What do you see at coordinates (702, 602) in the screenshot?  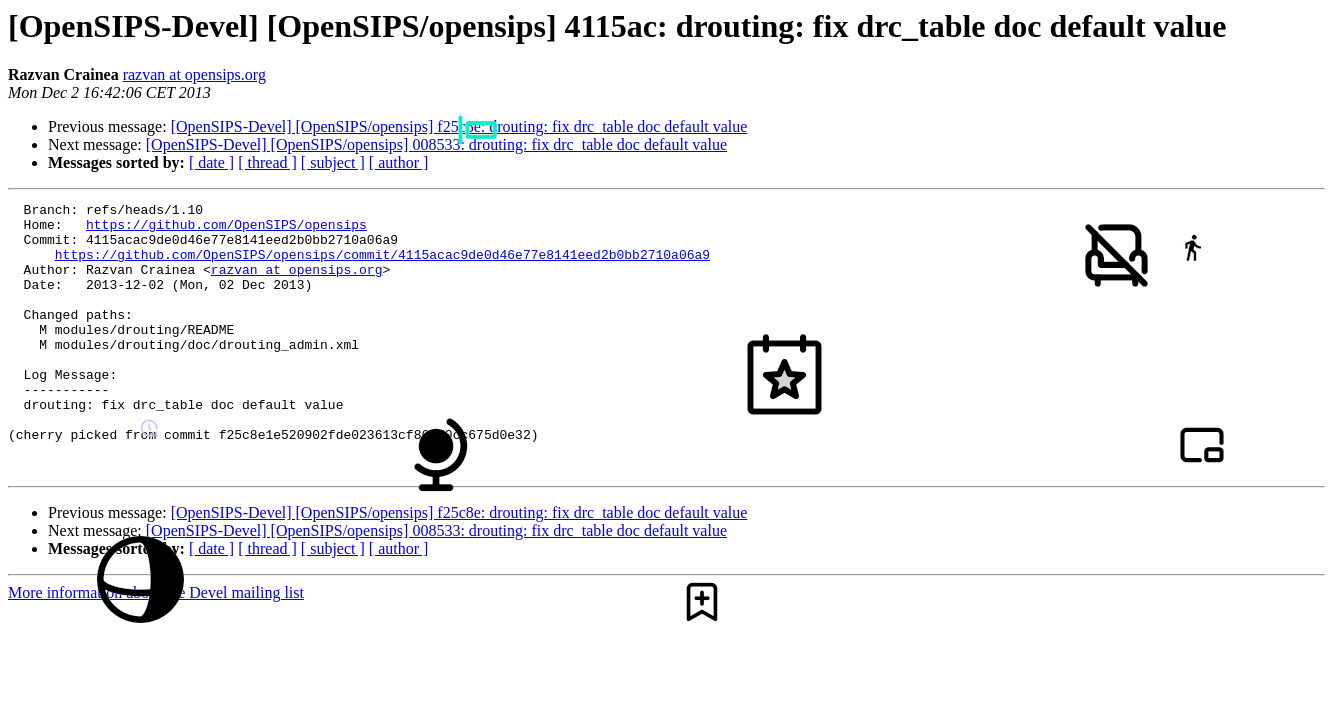 I see `add a new bookmark` at bounding box center [702, 602].